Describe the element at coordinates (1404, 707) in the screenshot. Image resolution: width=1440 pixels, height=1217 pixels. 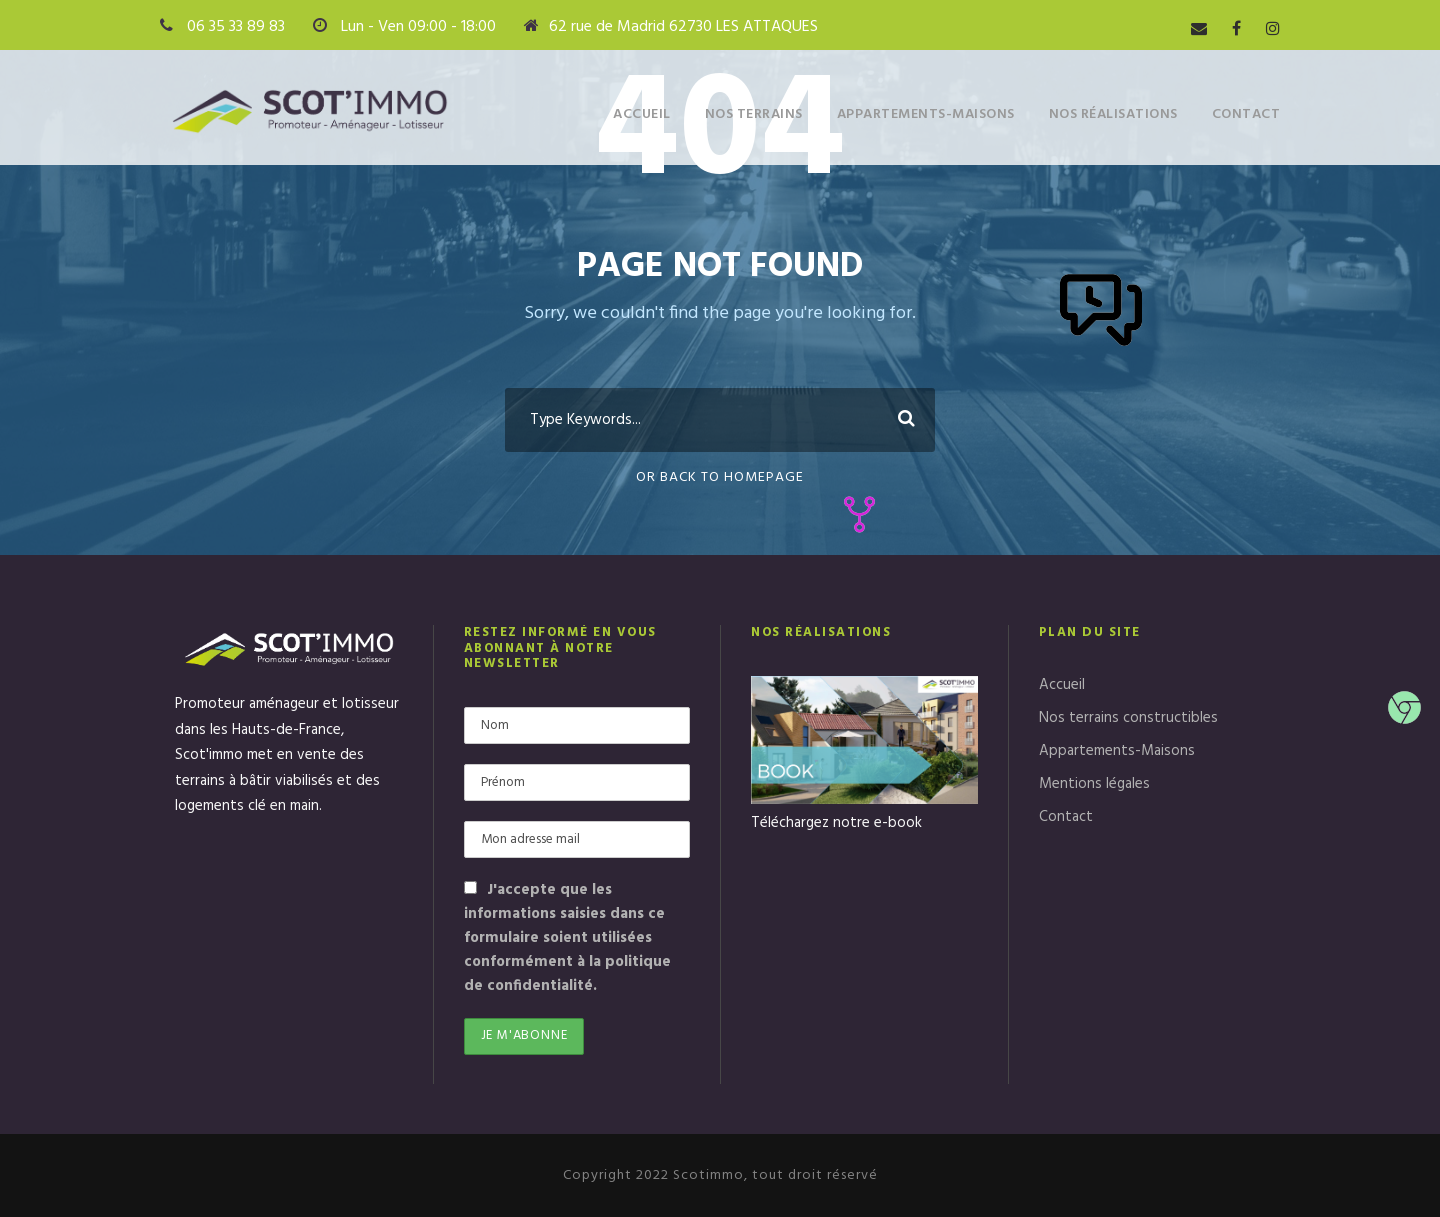
I see `open link in Google Chrome browser` at that location.